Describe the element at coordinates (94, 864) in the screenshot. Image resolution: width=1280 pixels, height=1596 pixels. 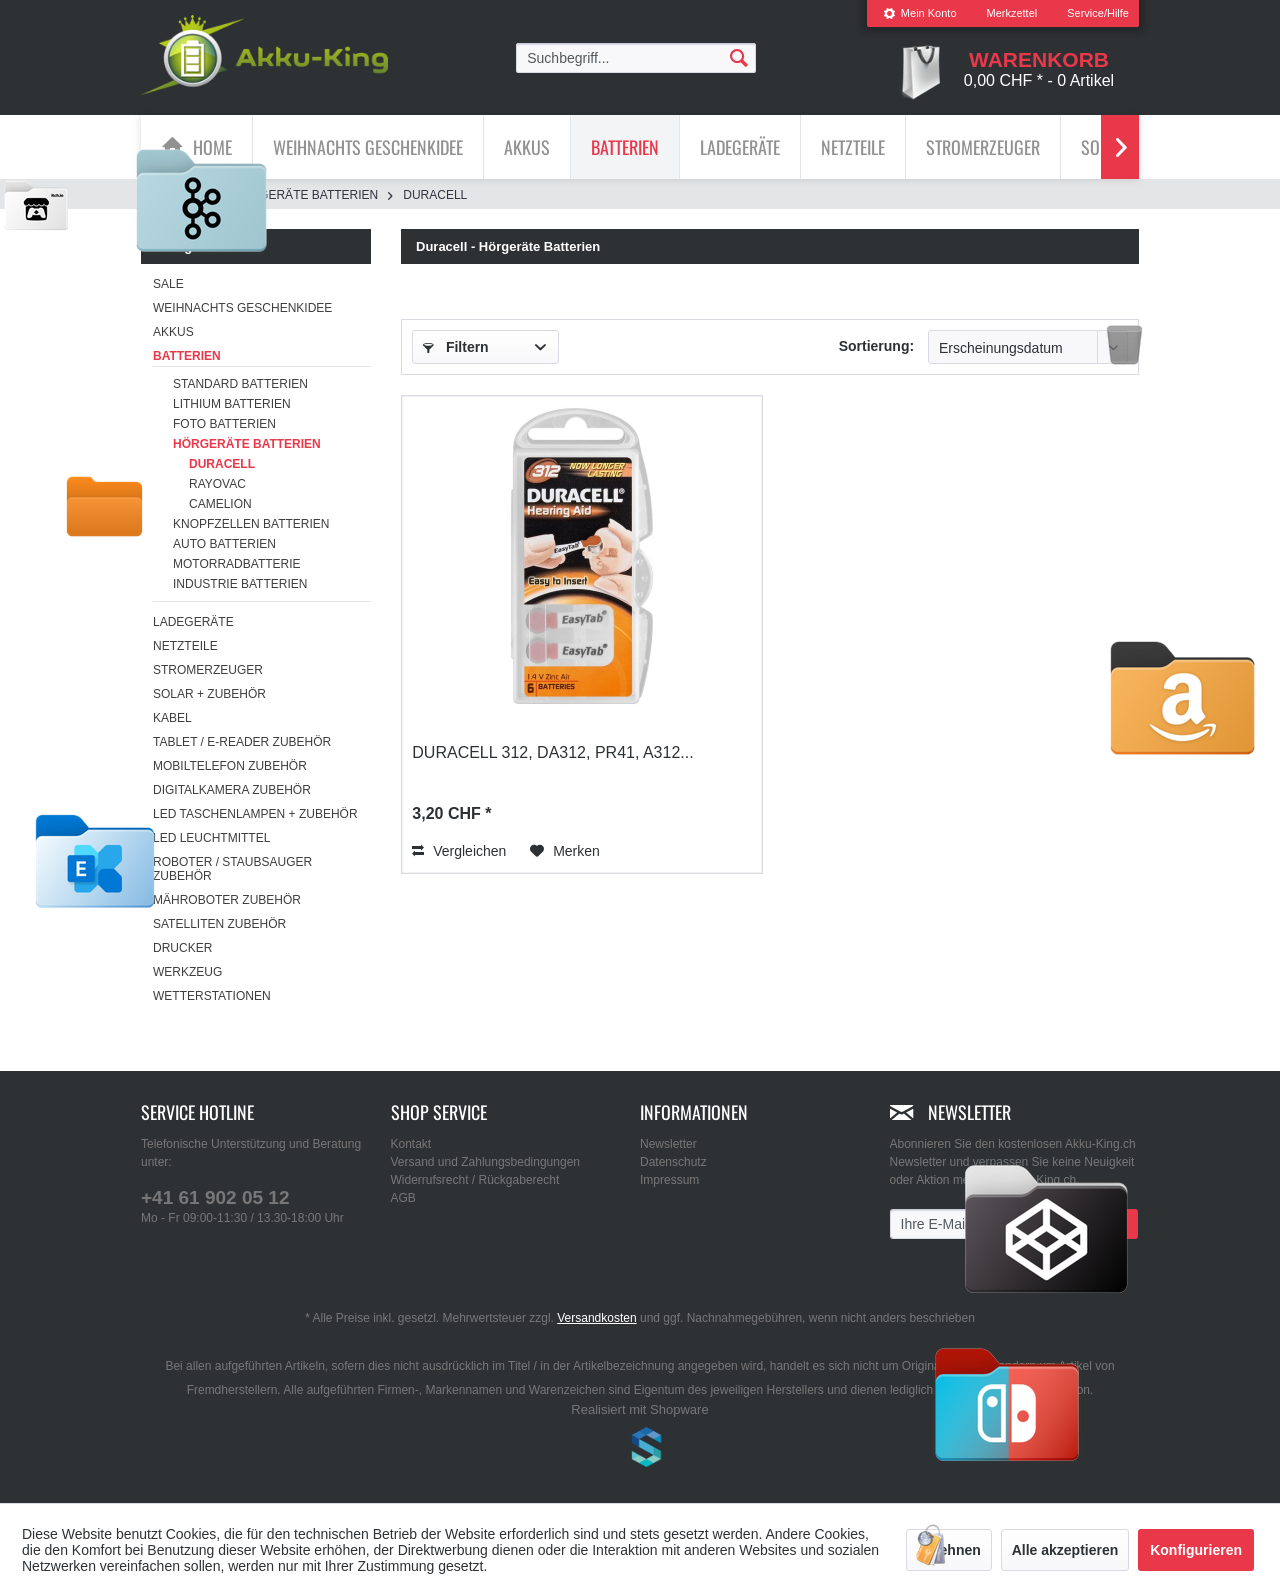
I see `open microsoft exchange folder` at that location.